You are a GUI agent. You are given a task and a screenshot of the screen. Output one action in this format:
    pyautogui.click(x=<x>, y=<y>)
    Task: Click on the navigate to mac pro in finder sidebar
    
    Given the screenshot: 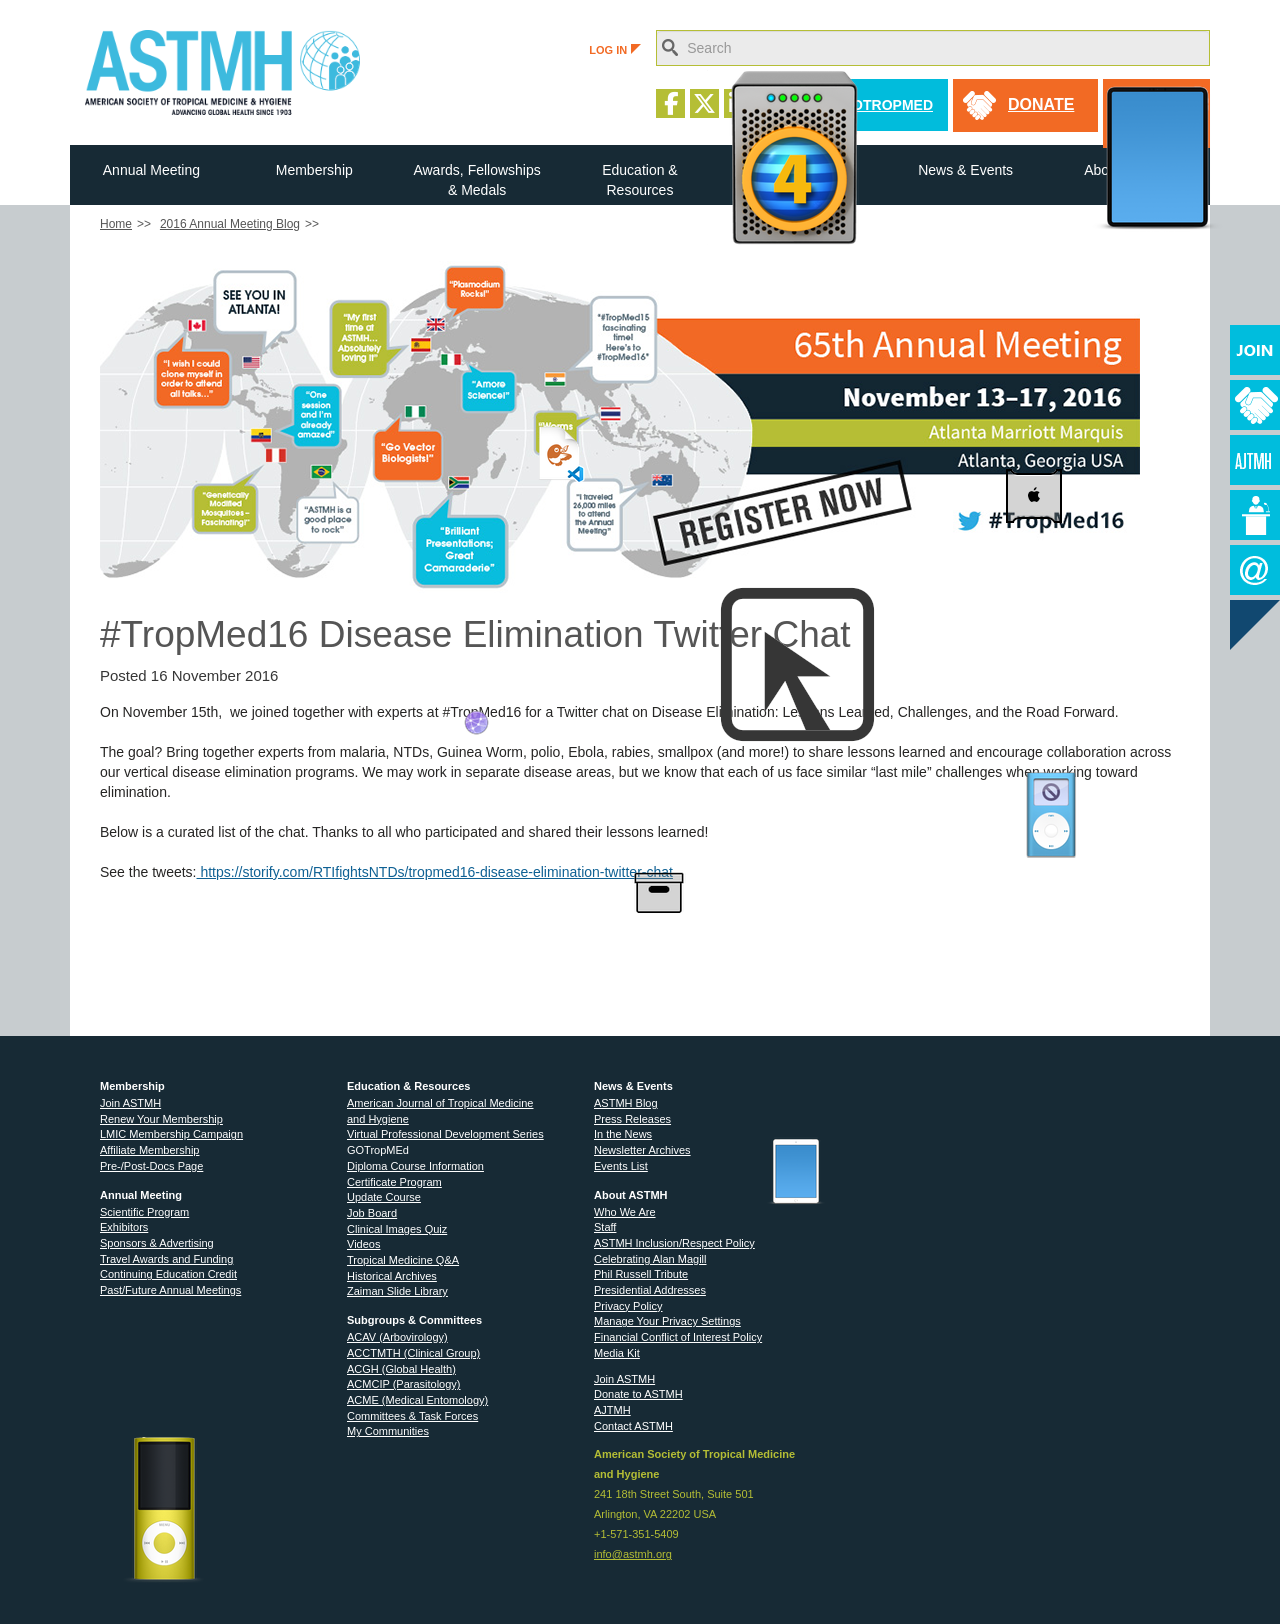 What is the action you would take?
    pyautogui.click(x=1034, y=495)
    